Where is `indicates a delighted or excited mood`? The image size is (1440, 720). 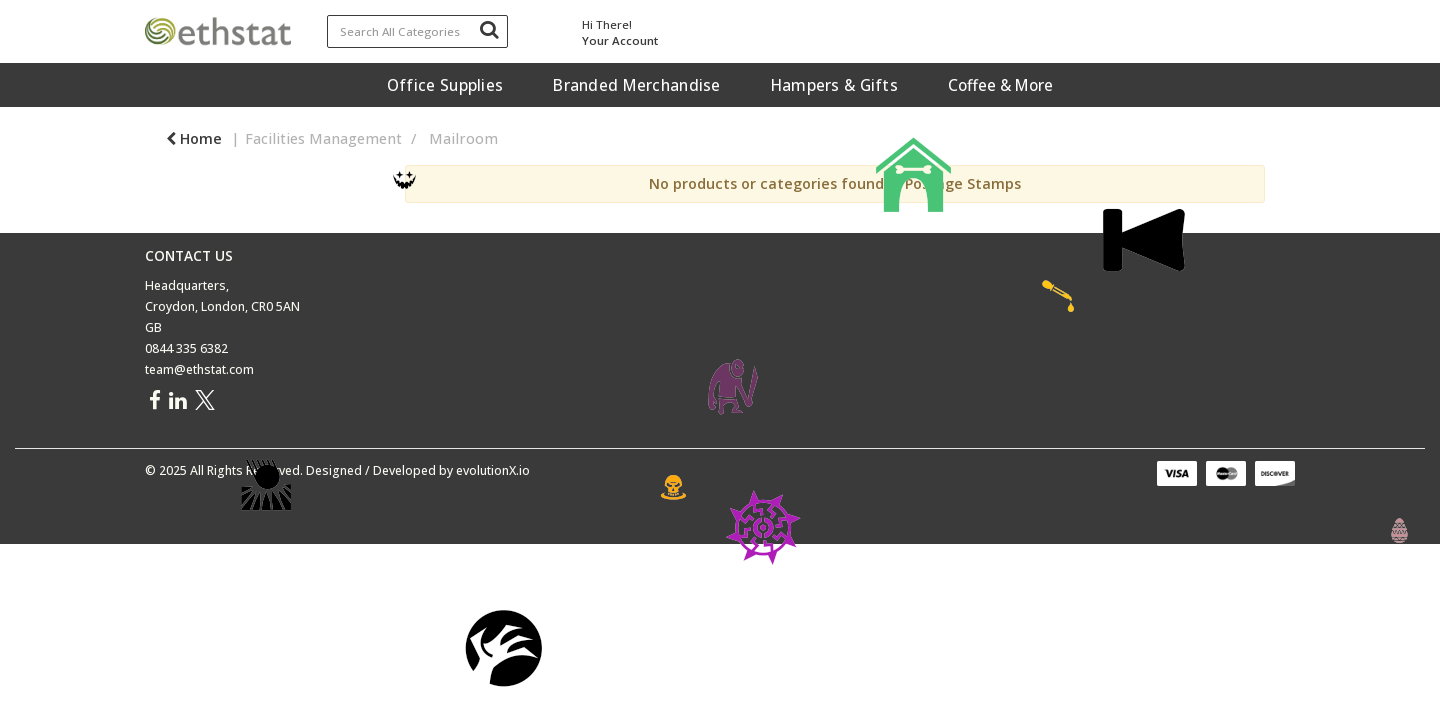 indicates a delighted or excited mood is located at coordinates (404, 179).